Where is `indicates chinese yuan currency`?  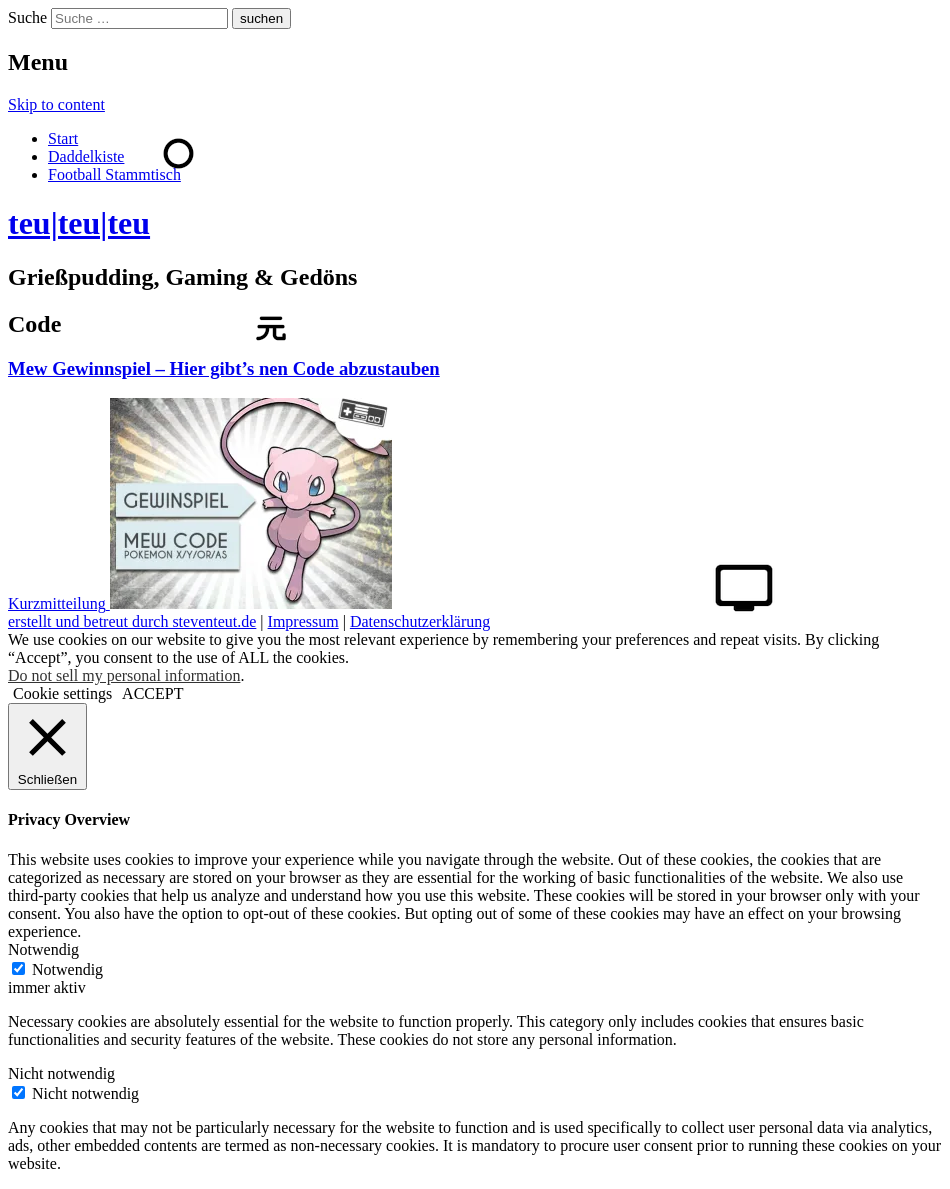
indicates chinese yuan currency is located at coordinates (271, 329).